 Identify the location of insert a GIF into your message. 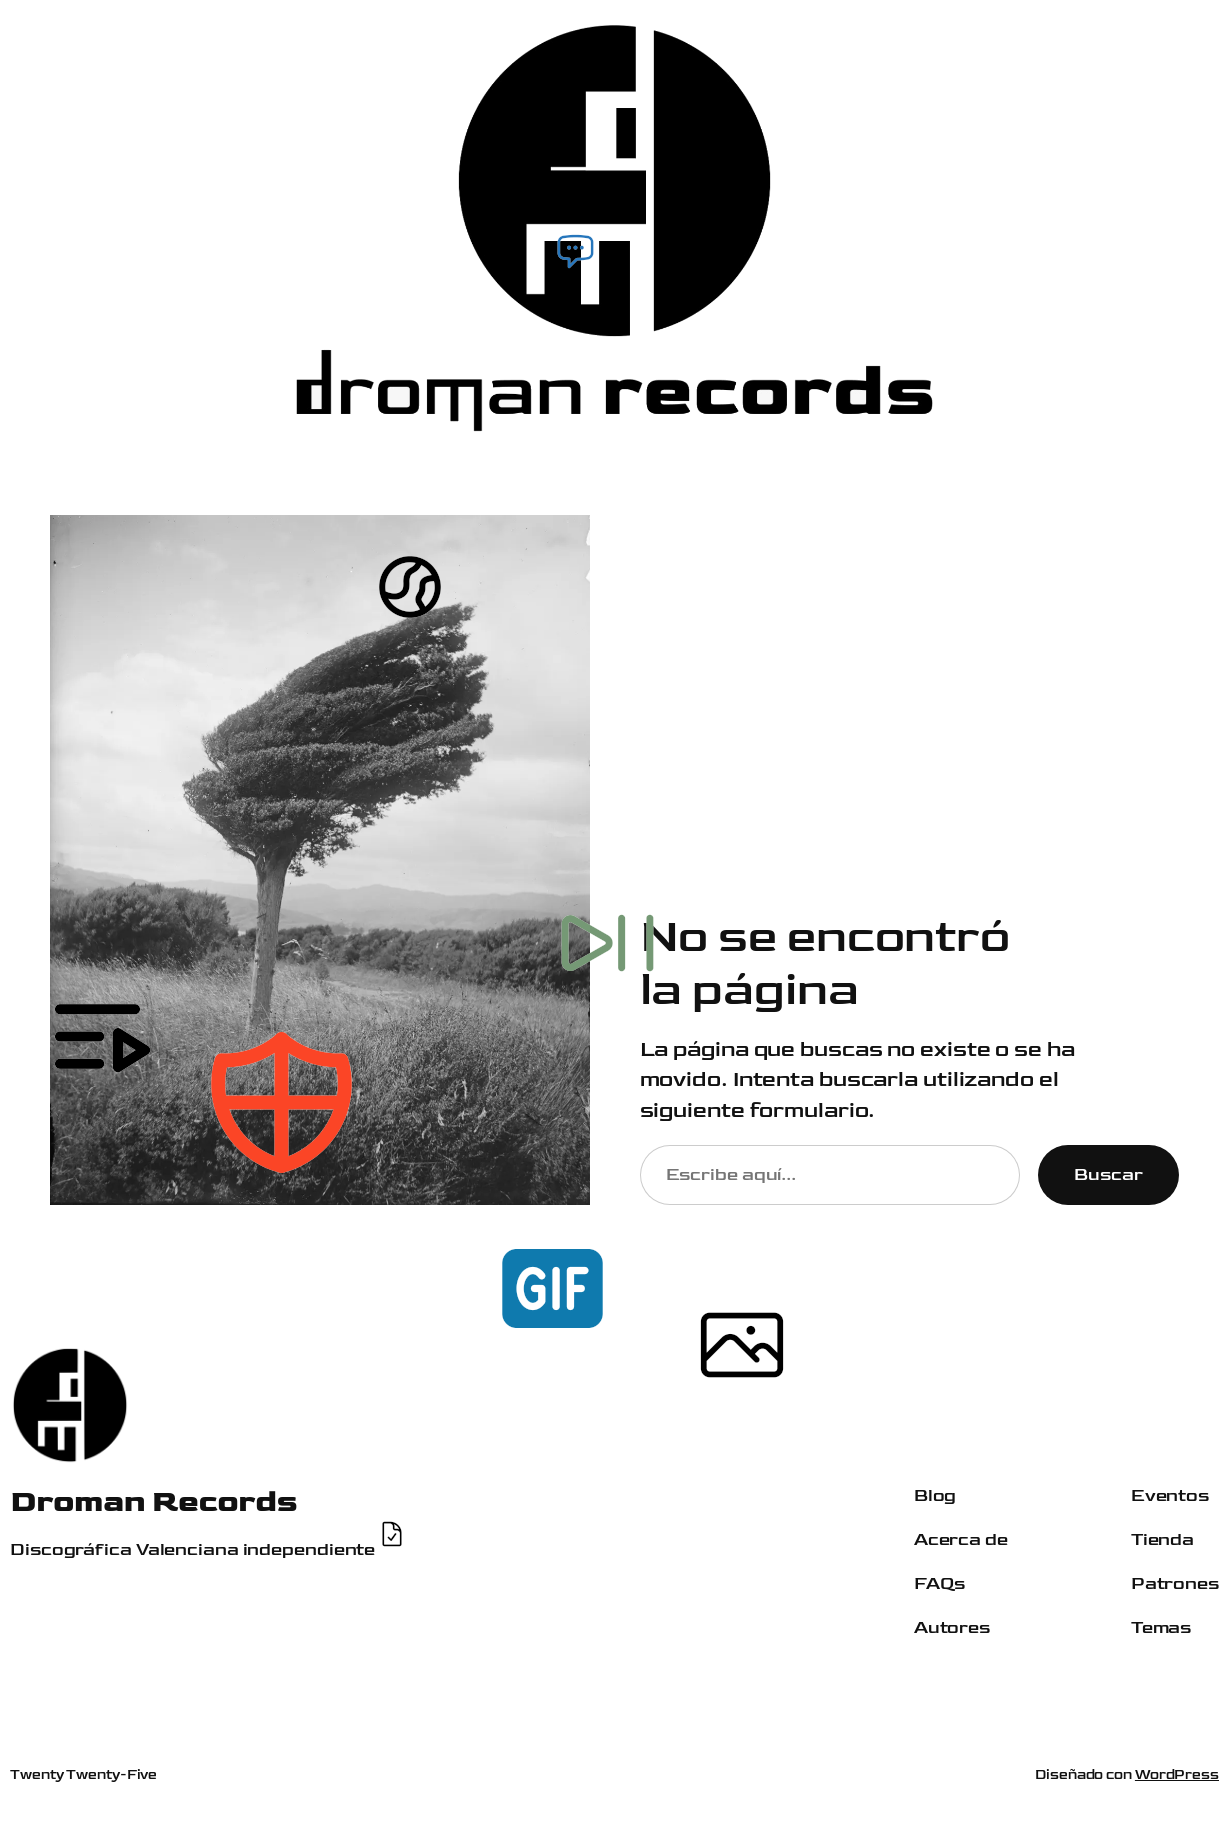
(552, 1288).